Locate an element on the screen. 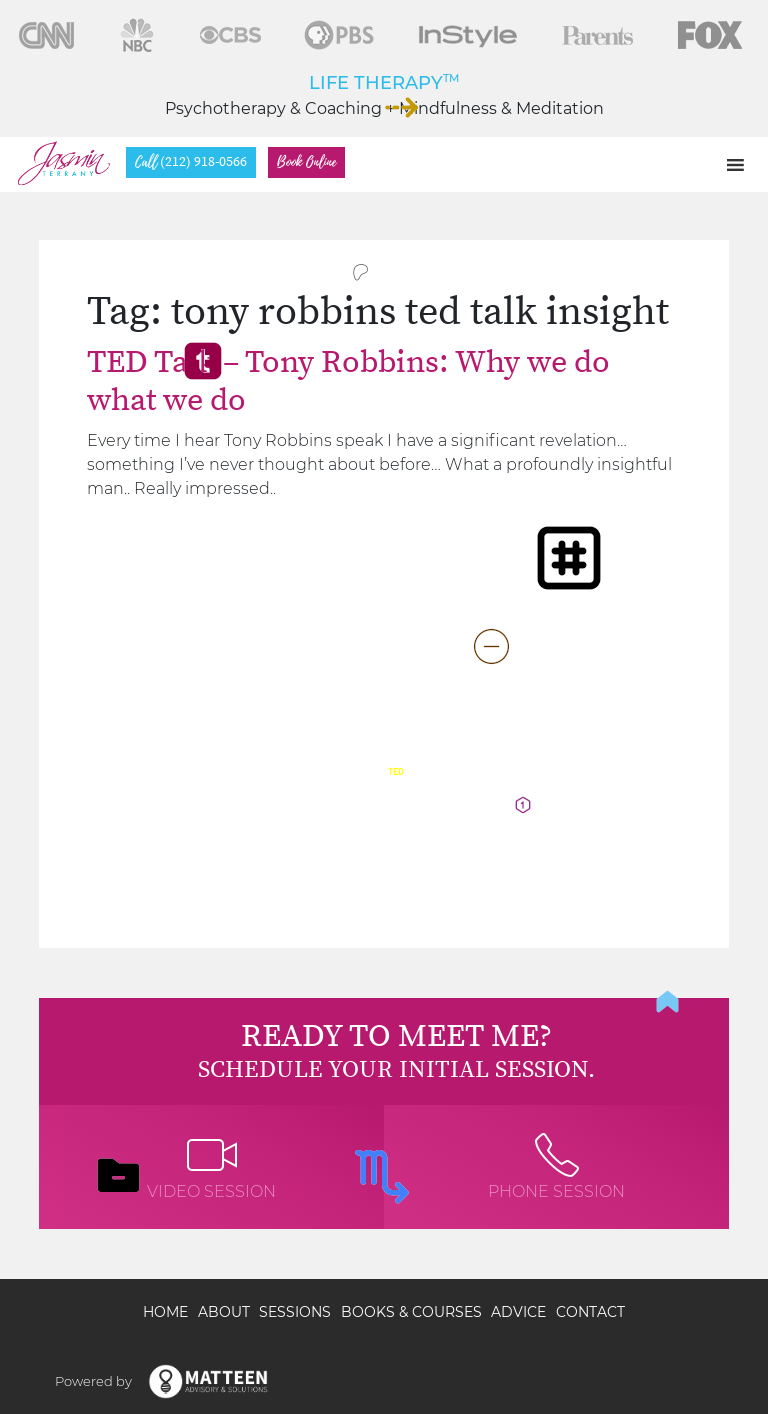  link to patreon profile or page is located at coordinates (360, 272).